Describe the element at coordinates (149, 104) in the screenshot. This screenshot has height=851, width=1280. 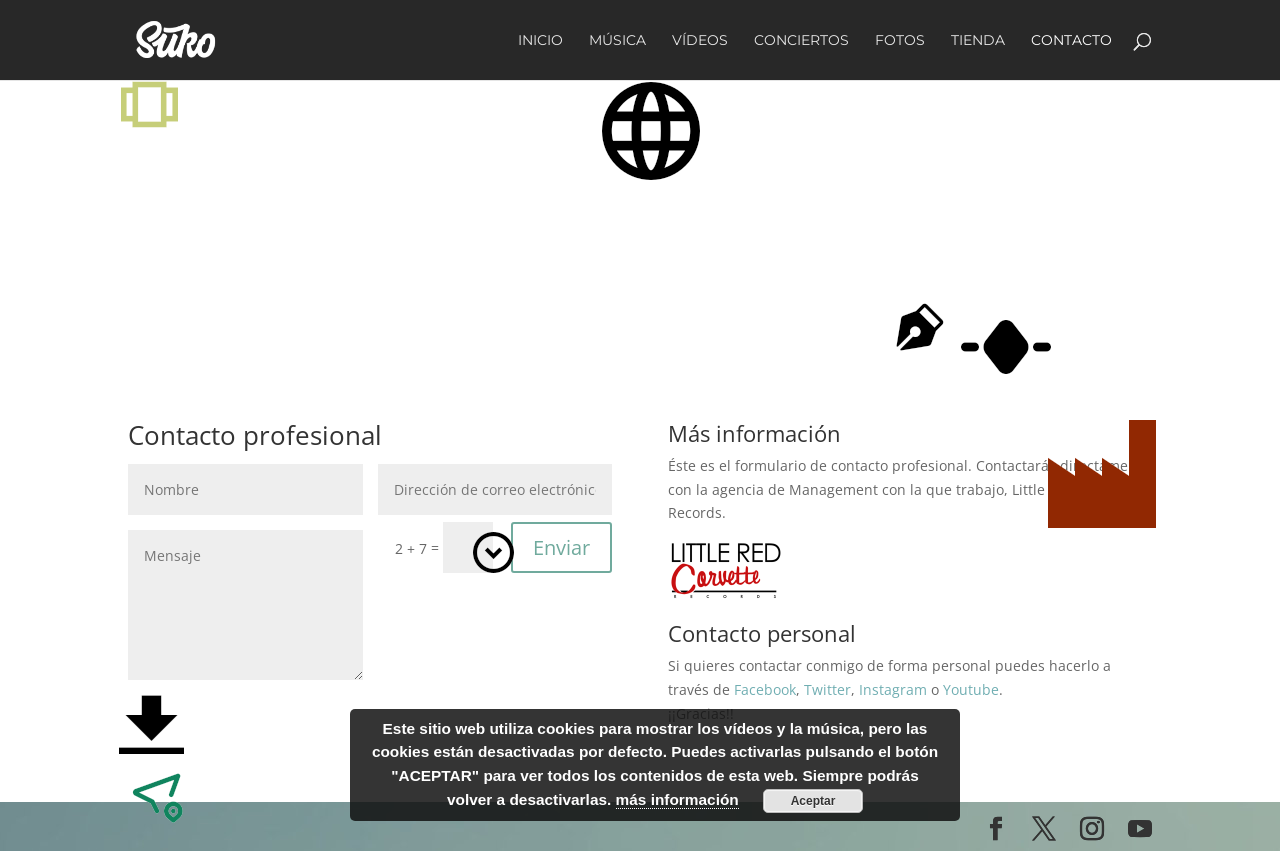
I see `view content in carousel mode` at that location.